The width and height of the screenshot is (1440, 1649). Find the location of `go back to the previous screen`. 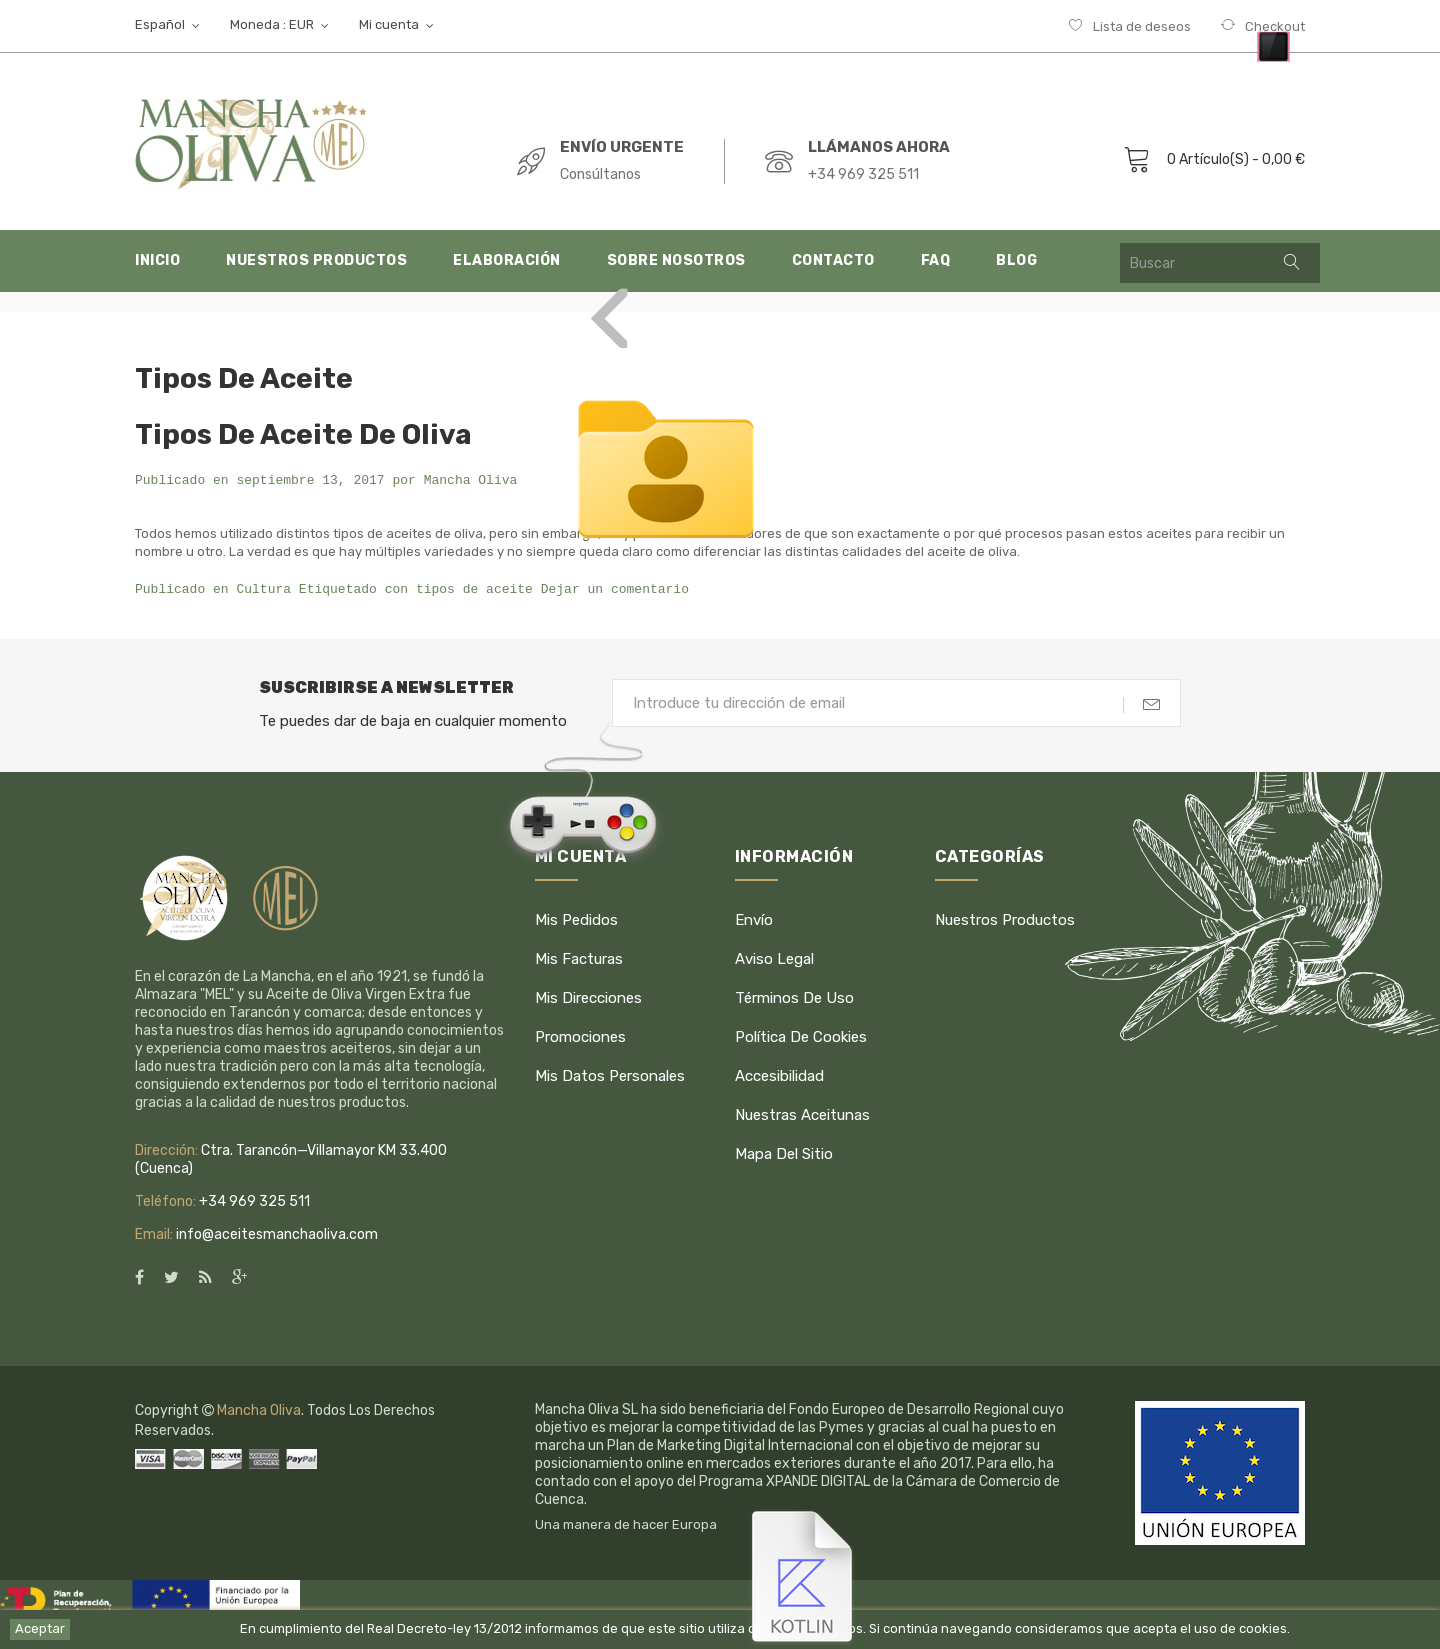

go back to the previous screen is located at coordinates (607, 318).